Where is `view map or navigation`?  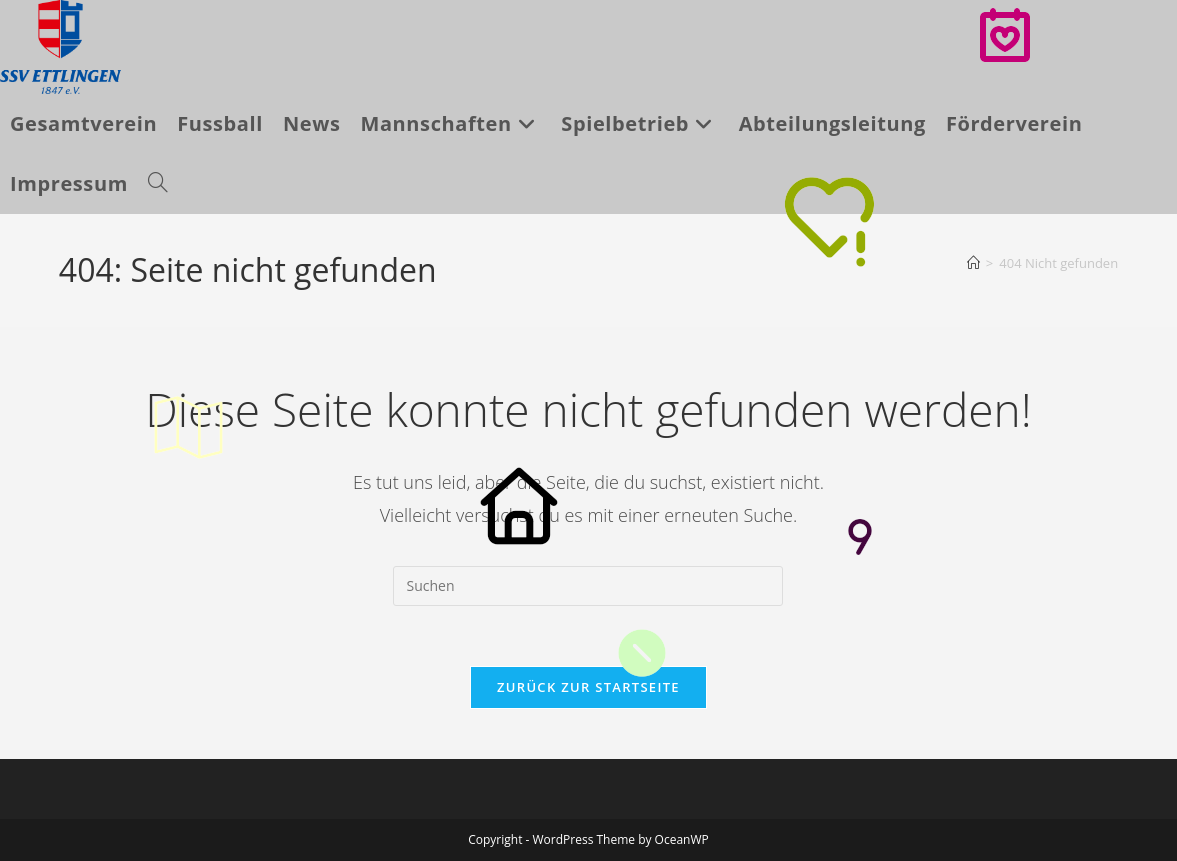
view map or navigation is located at coordinates (188, 427).